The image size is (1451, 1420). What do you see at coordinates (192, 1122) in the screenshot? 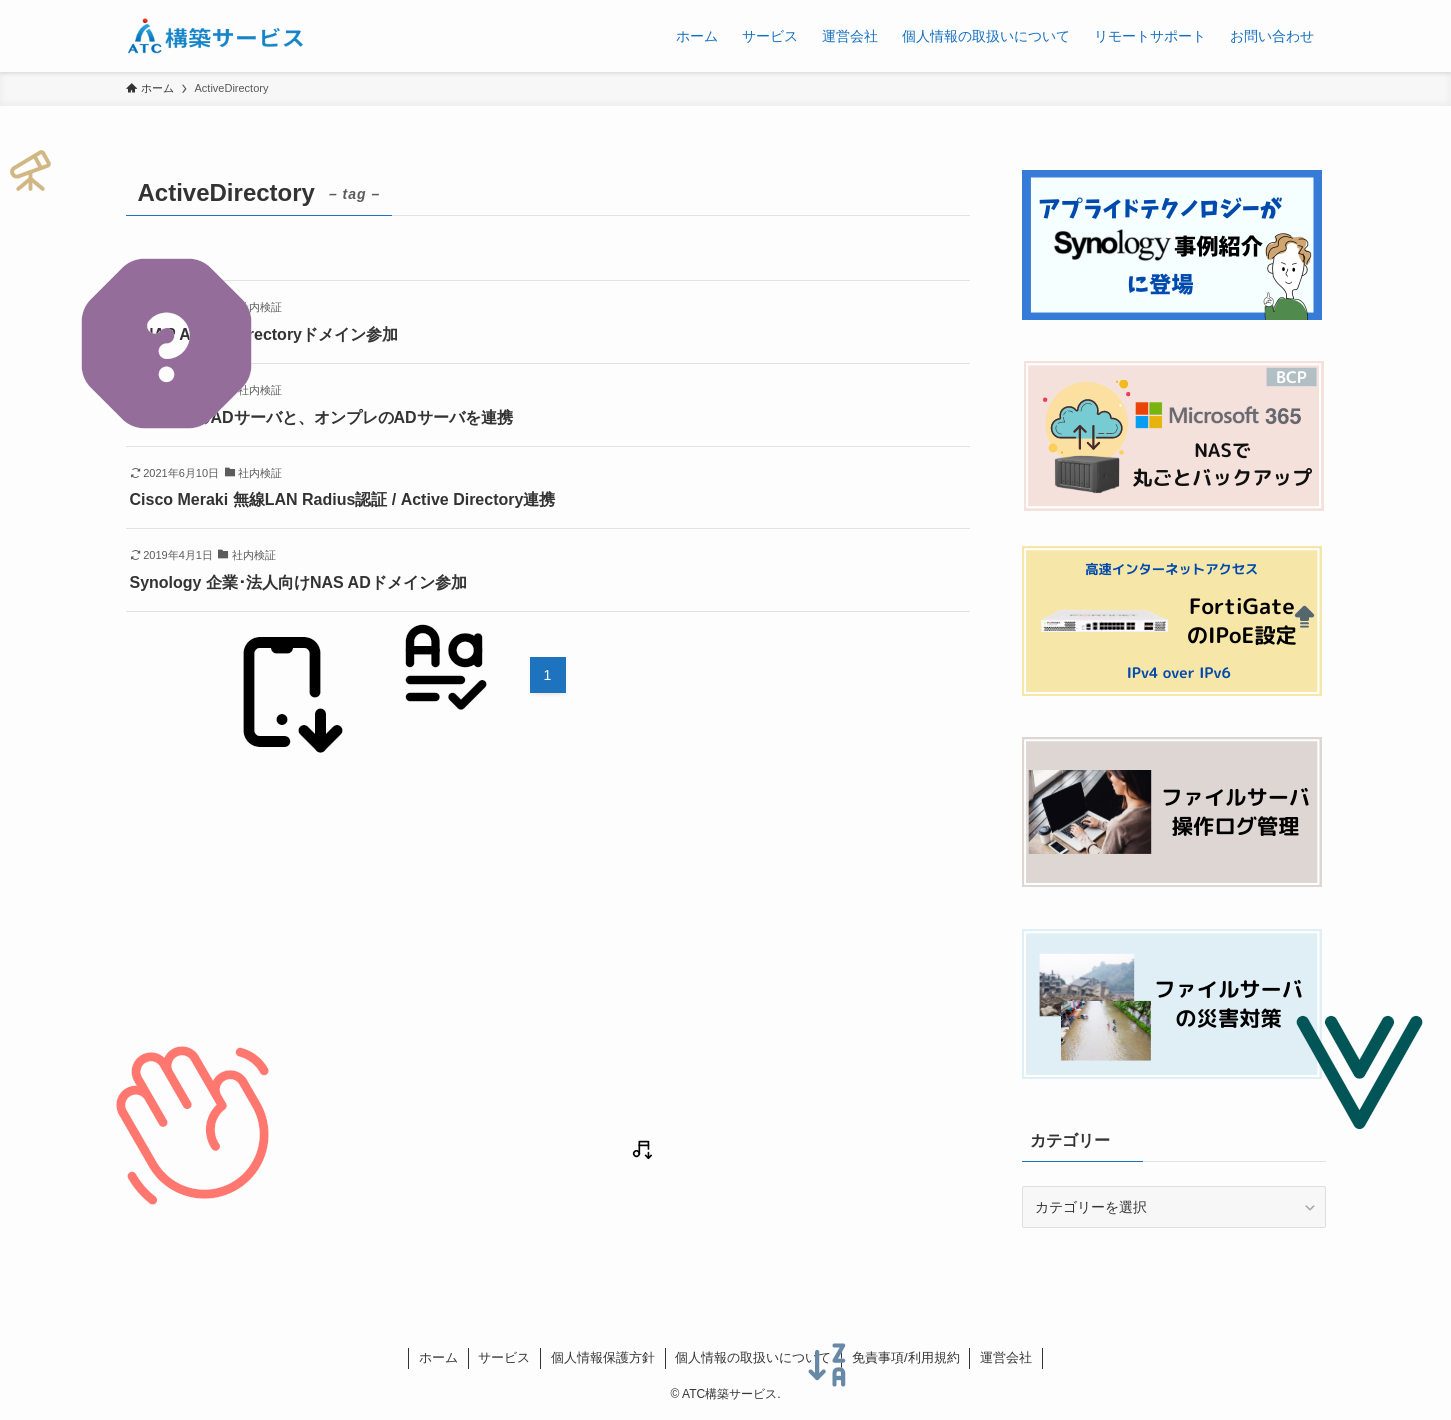
I see `send a greeting or say hello` at bounding box center [192, 1122].